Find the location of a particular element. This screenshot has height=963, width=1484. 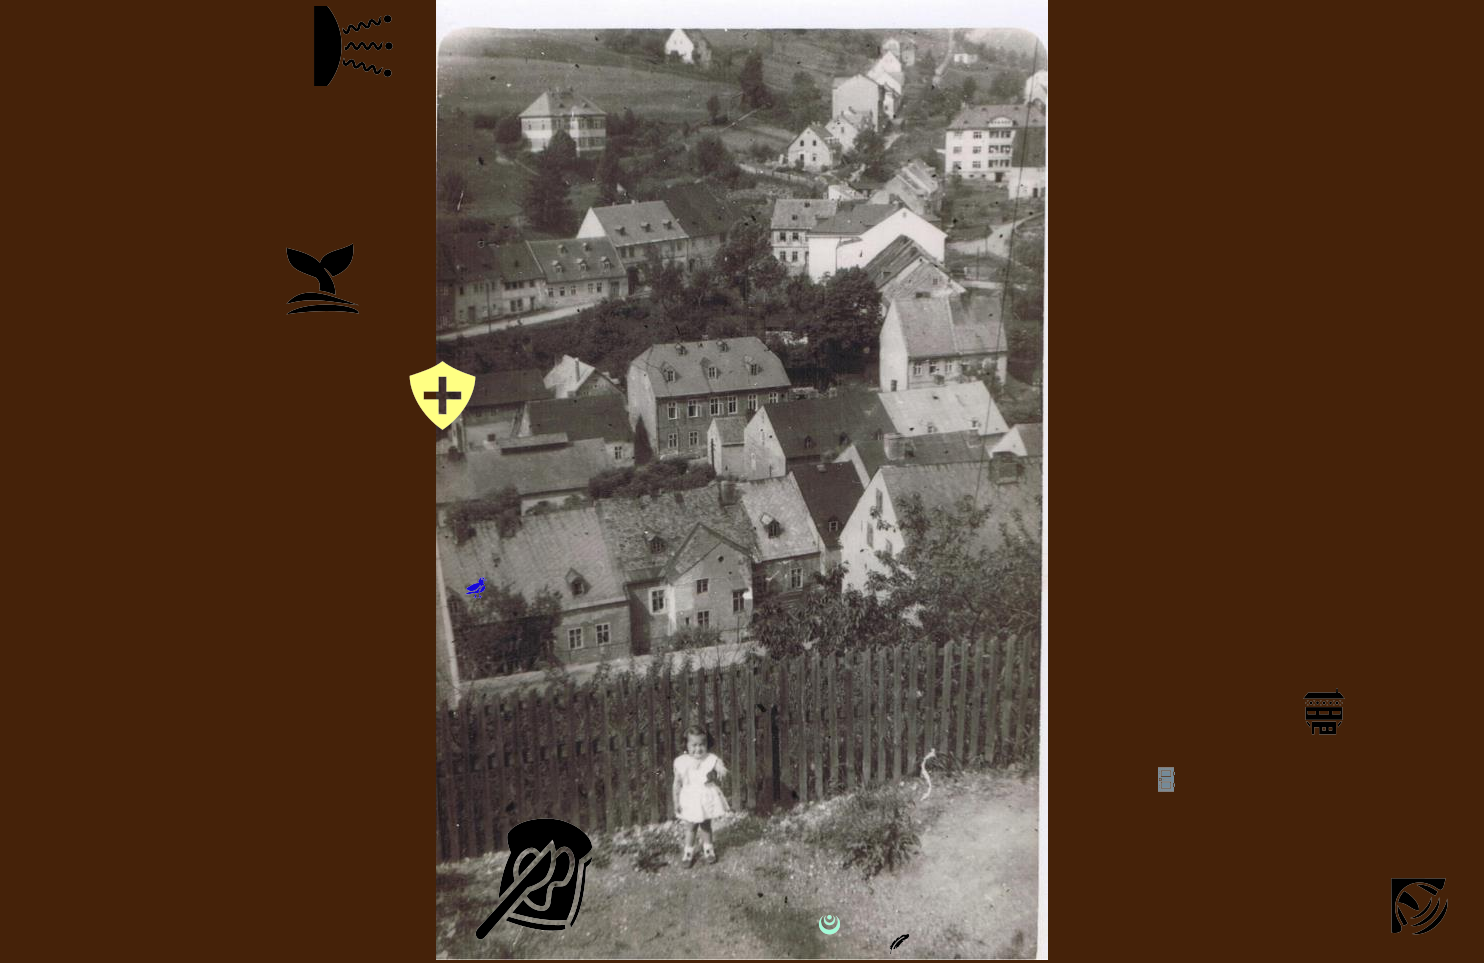

access door or entrance settings in a game is located at coordinates (1166, 779).